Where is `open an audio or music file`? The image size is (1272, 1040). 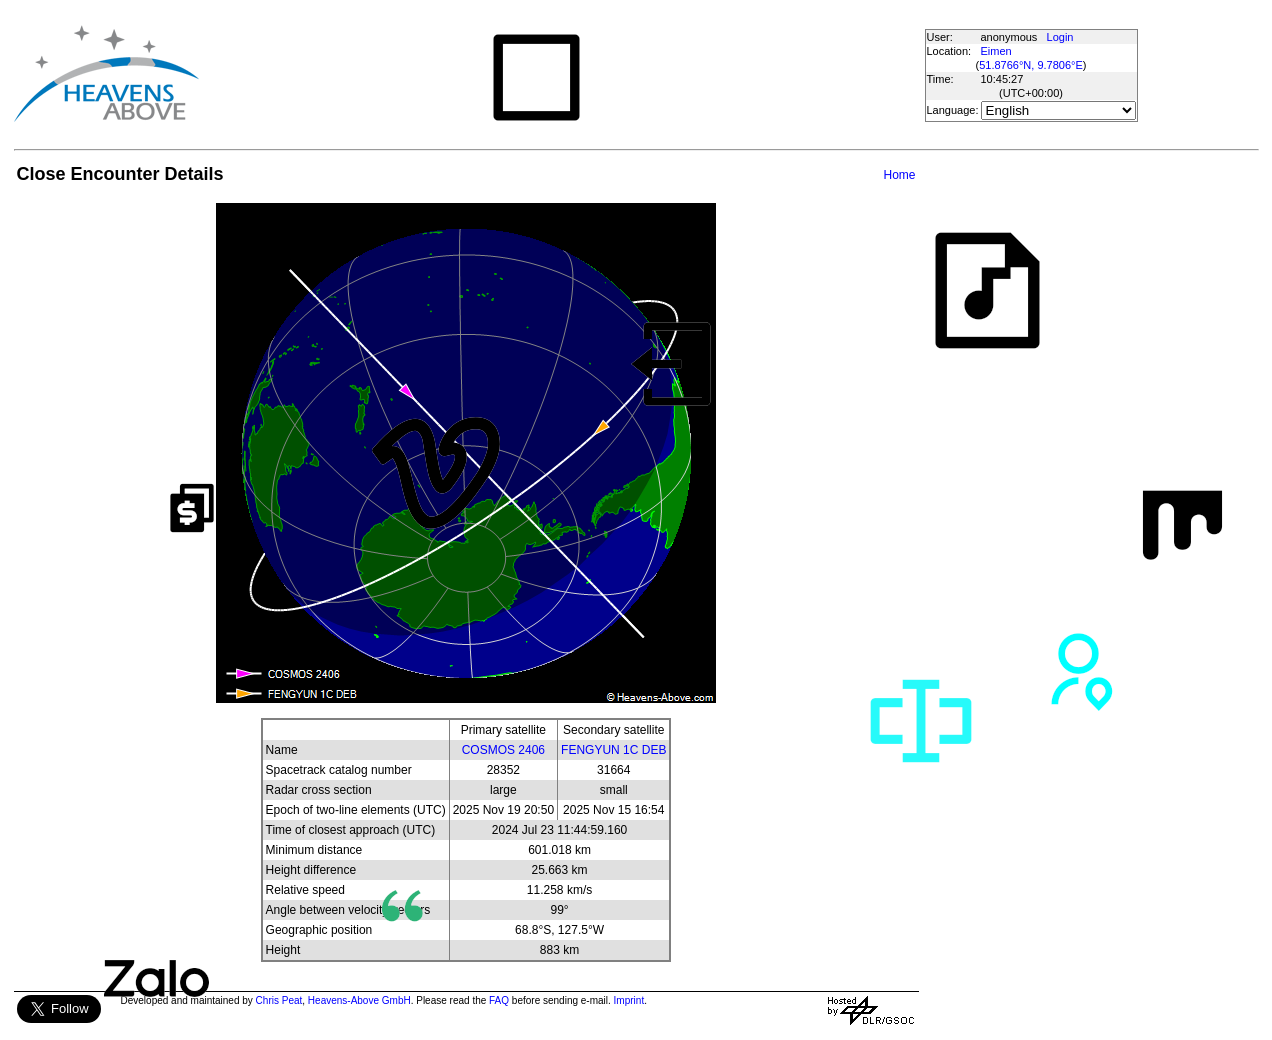 open an audio or music file is located at coordinates (987, 290).